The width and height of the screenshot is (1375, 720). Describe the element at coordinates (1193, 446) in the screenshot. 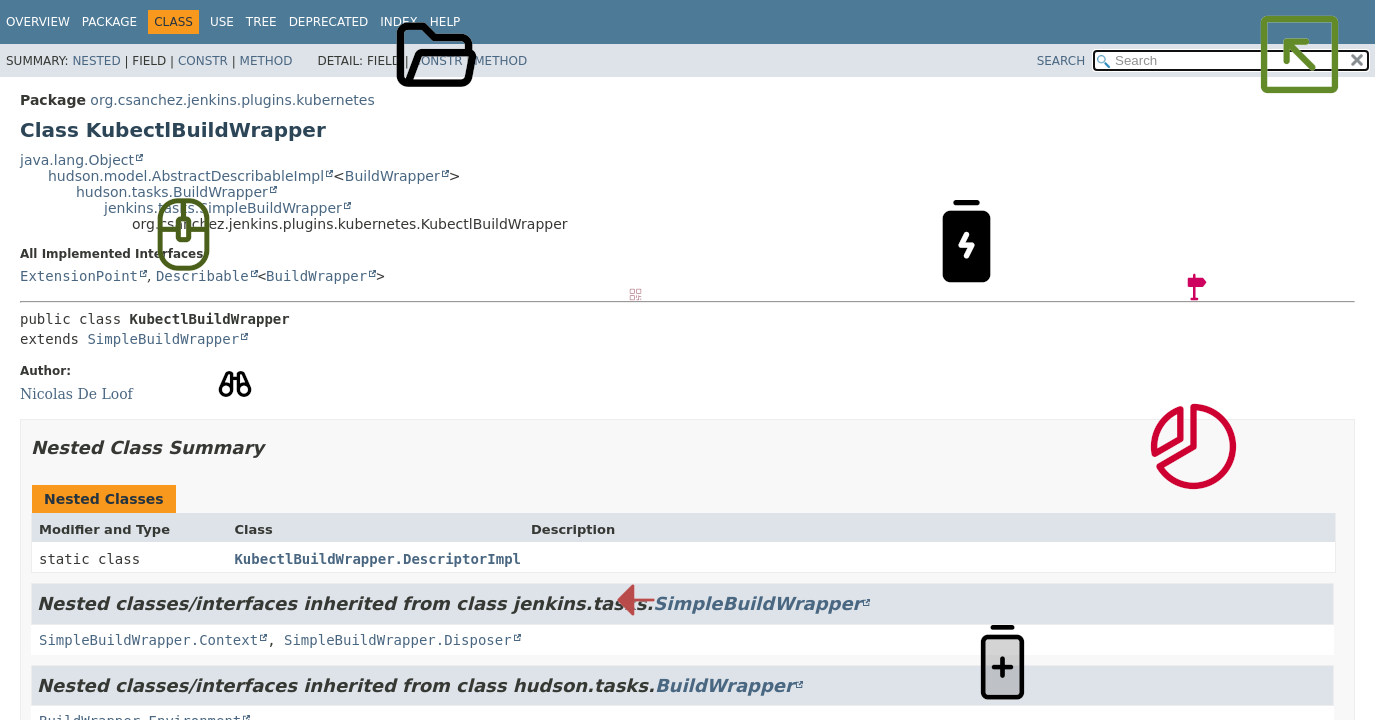

I see `view analytics or statistics breakdown` at that location.